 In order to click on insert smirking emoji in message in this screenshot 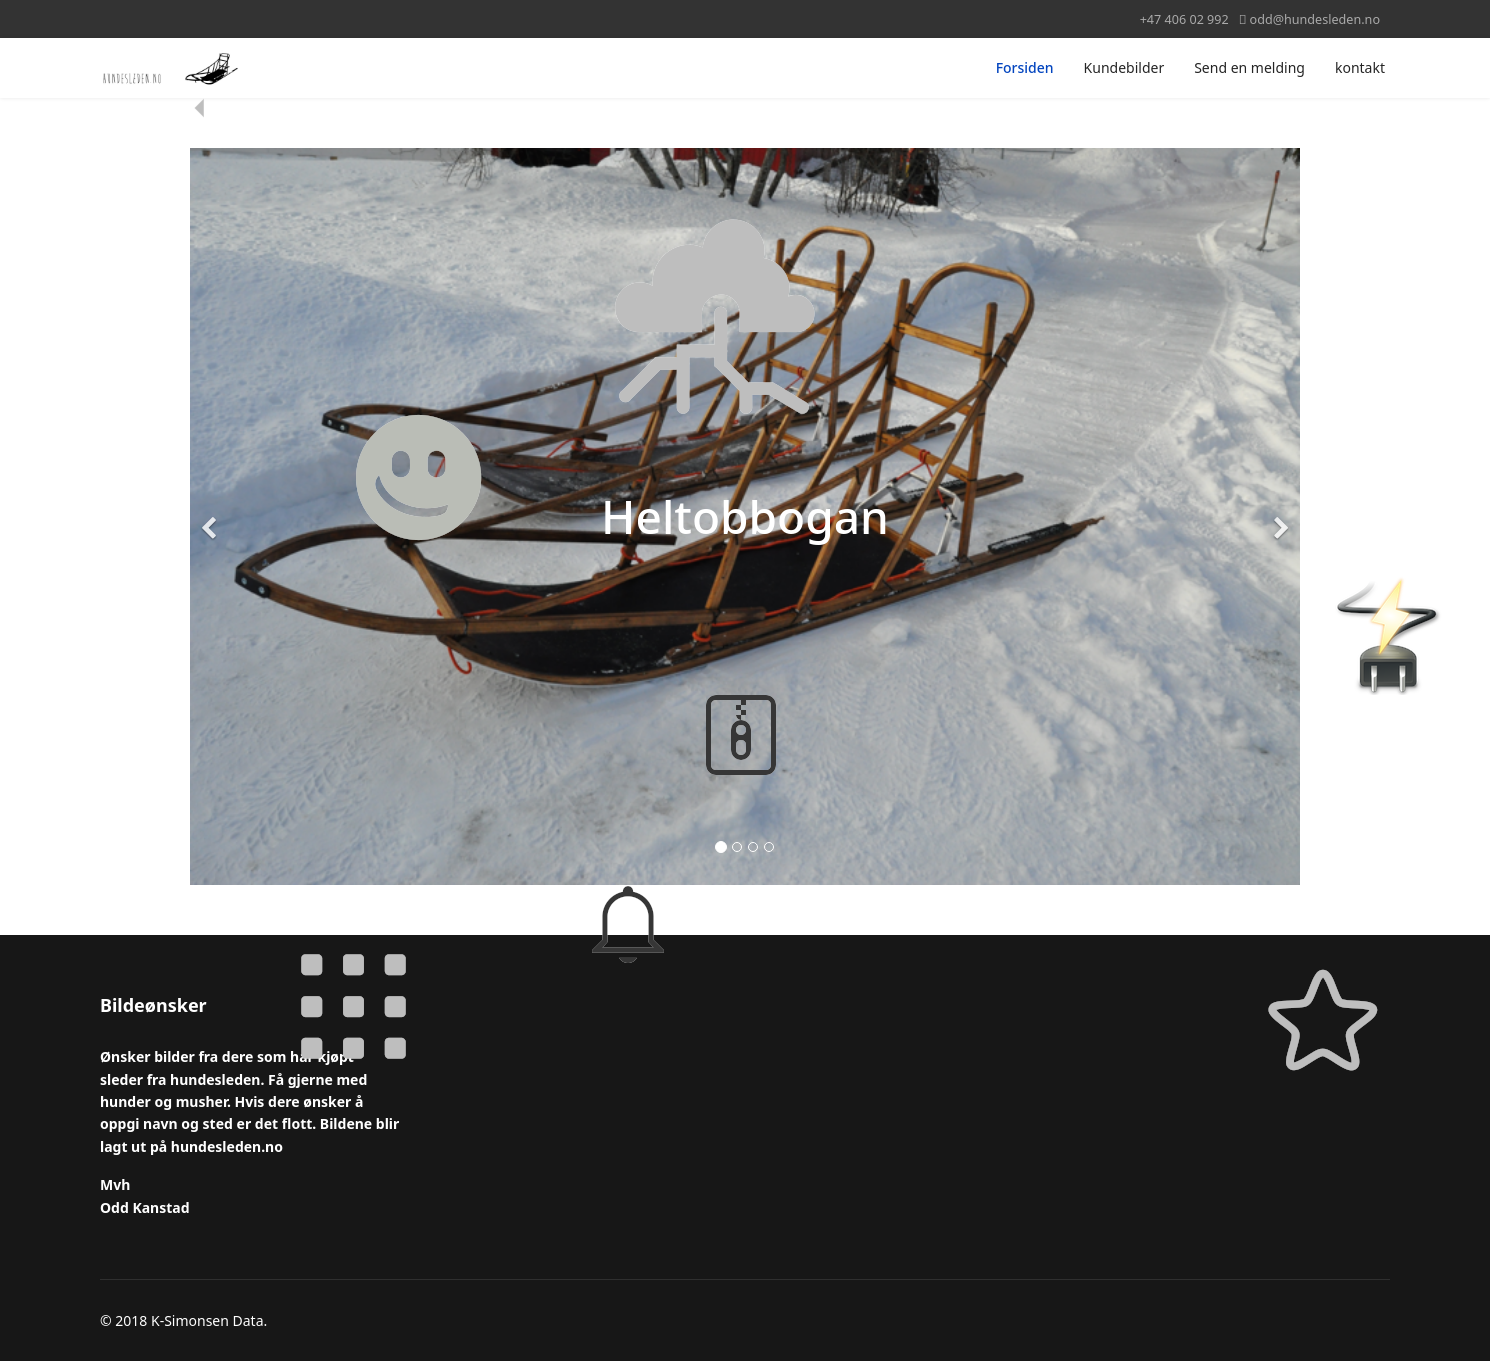, I will do `click(418, 477)`.